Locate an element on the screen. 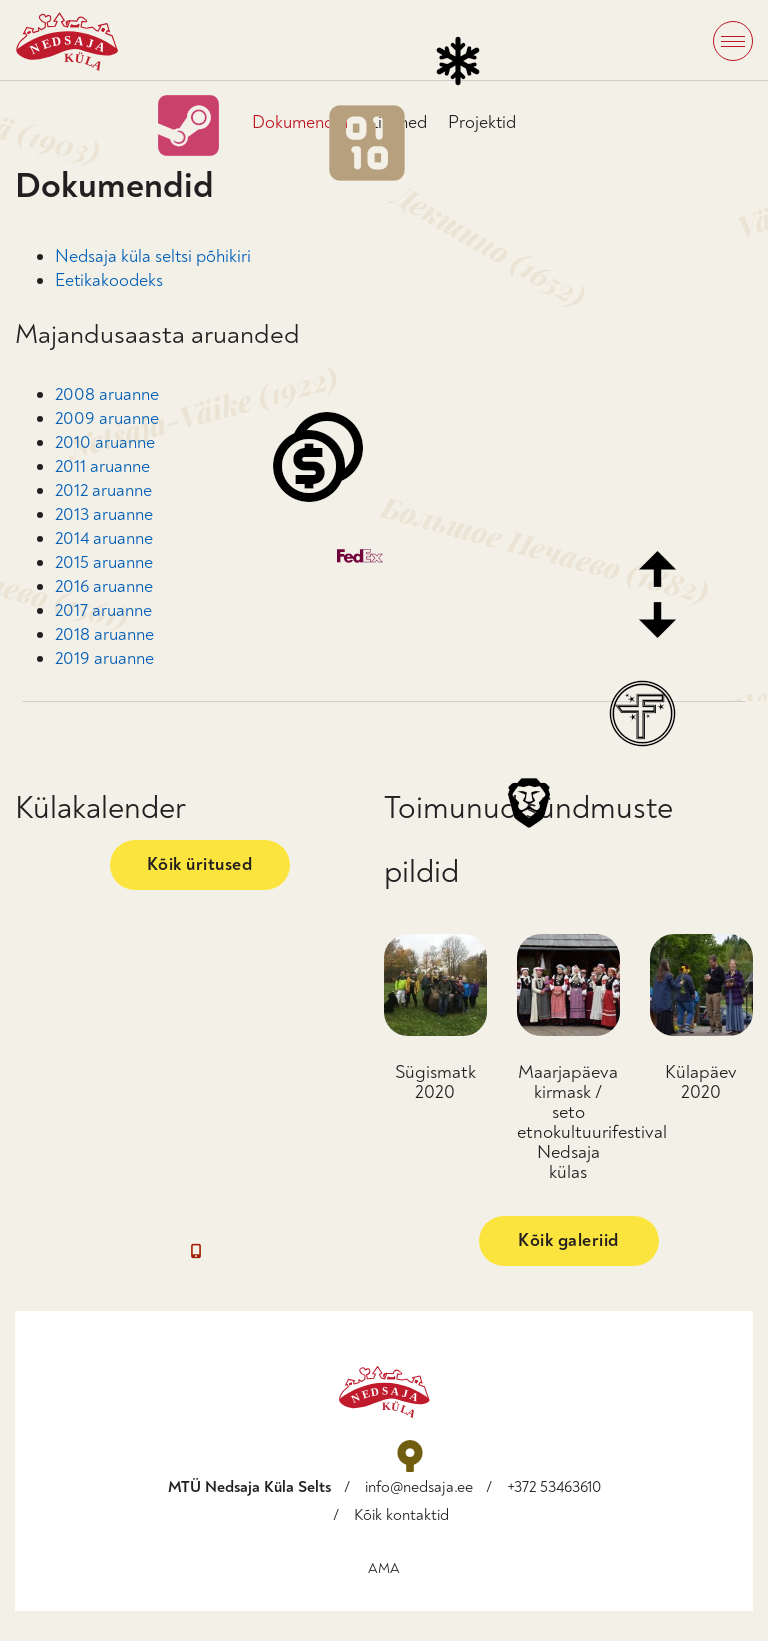 This screenshot has height=1641, width=768. open steam gaming platform is located at coordinates (188, 125).